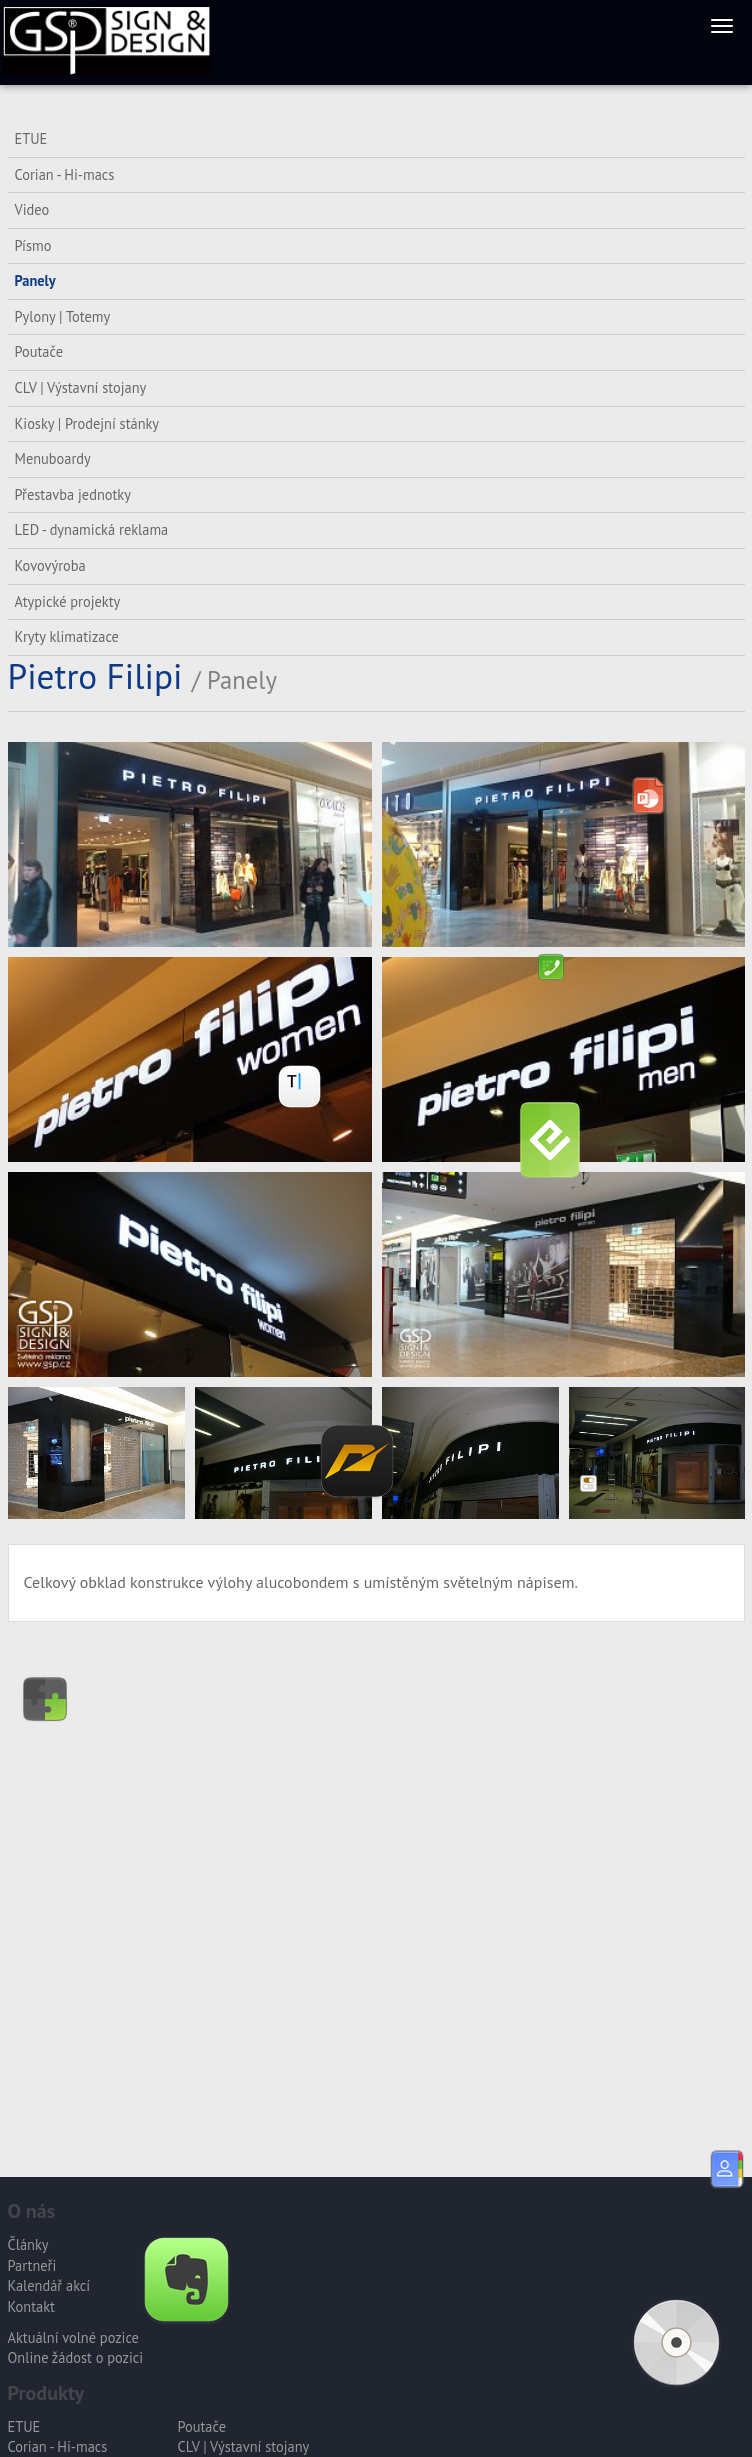  What do you see at coordinates (299, 1086) in the screenshot?
I see `open text editor application` at bounding box center [299, 1086].